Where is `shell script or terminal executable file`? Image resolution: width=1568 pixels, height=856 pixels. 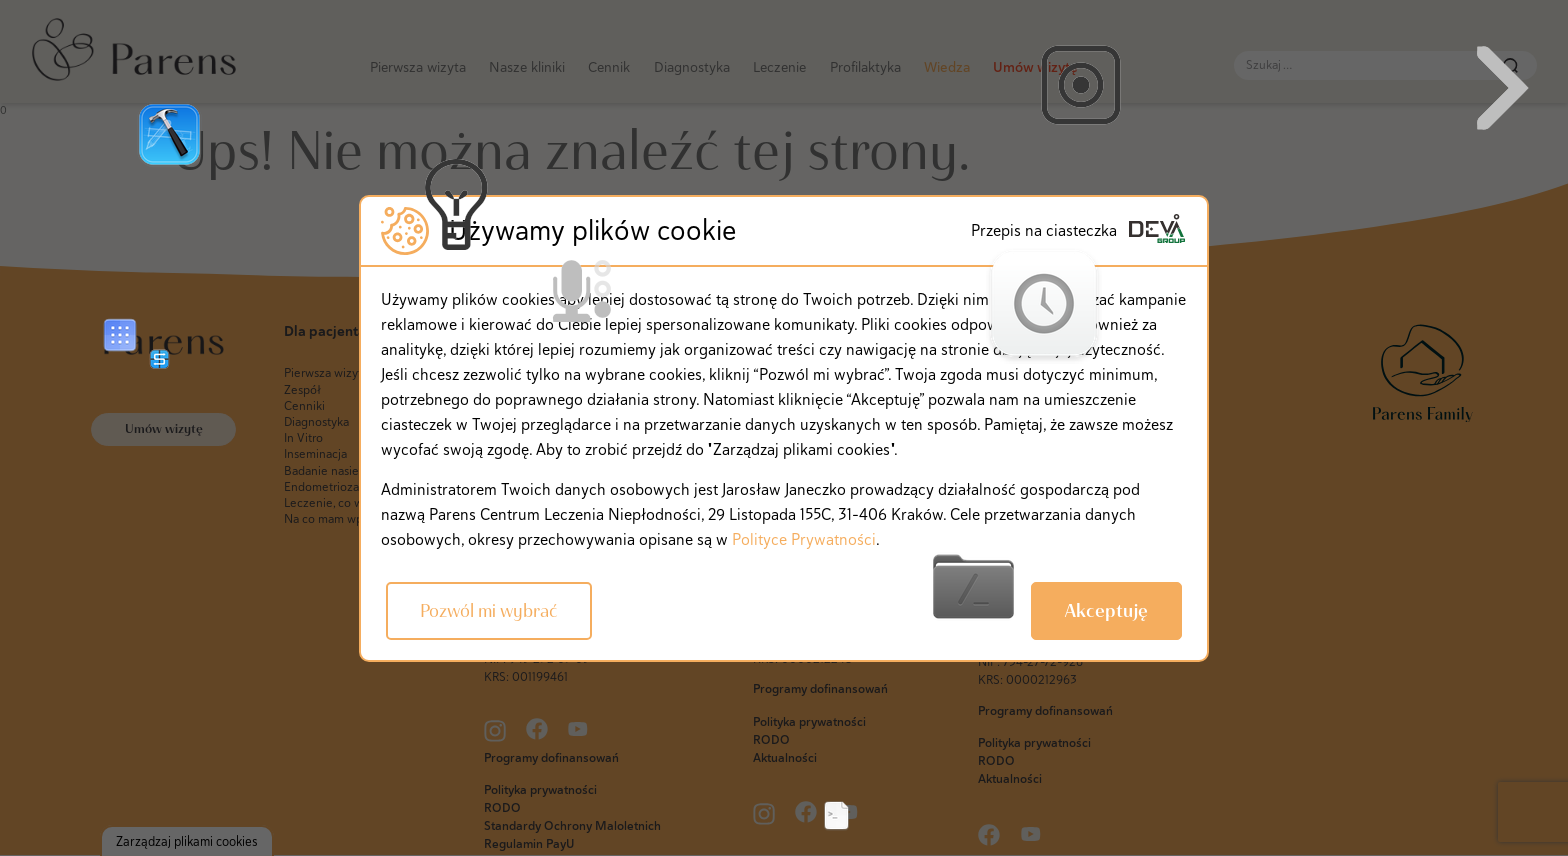 shell script or terminal executable file is located at coordinates (836, 815).